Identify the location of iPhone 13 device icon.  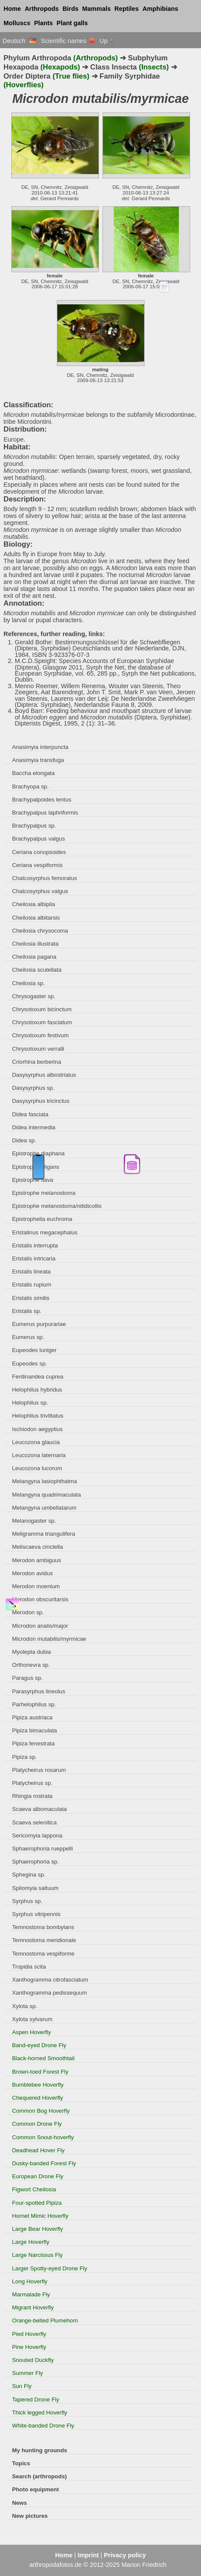
(38, 1167).